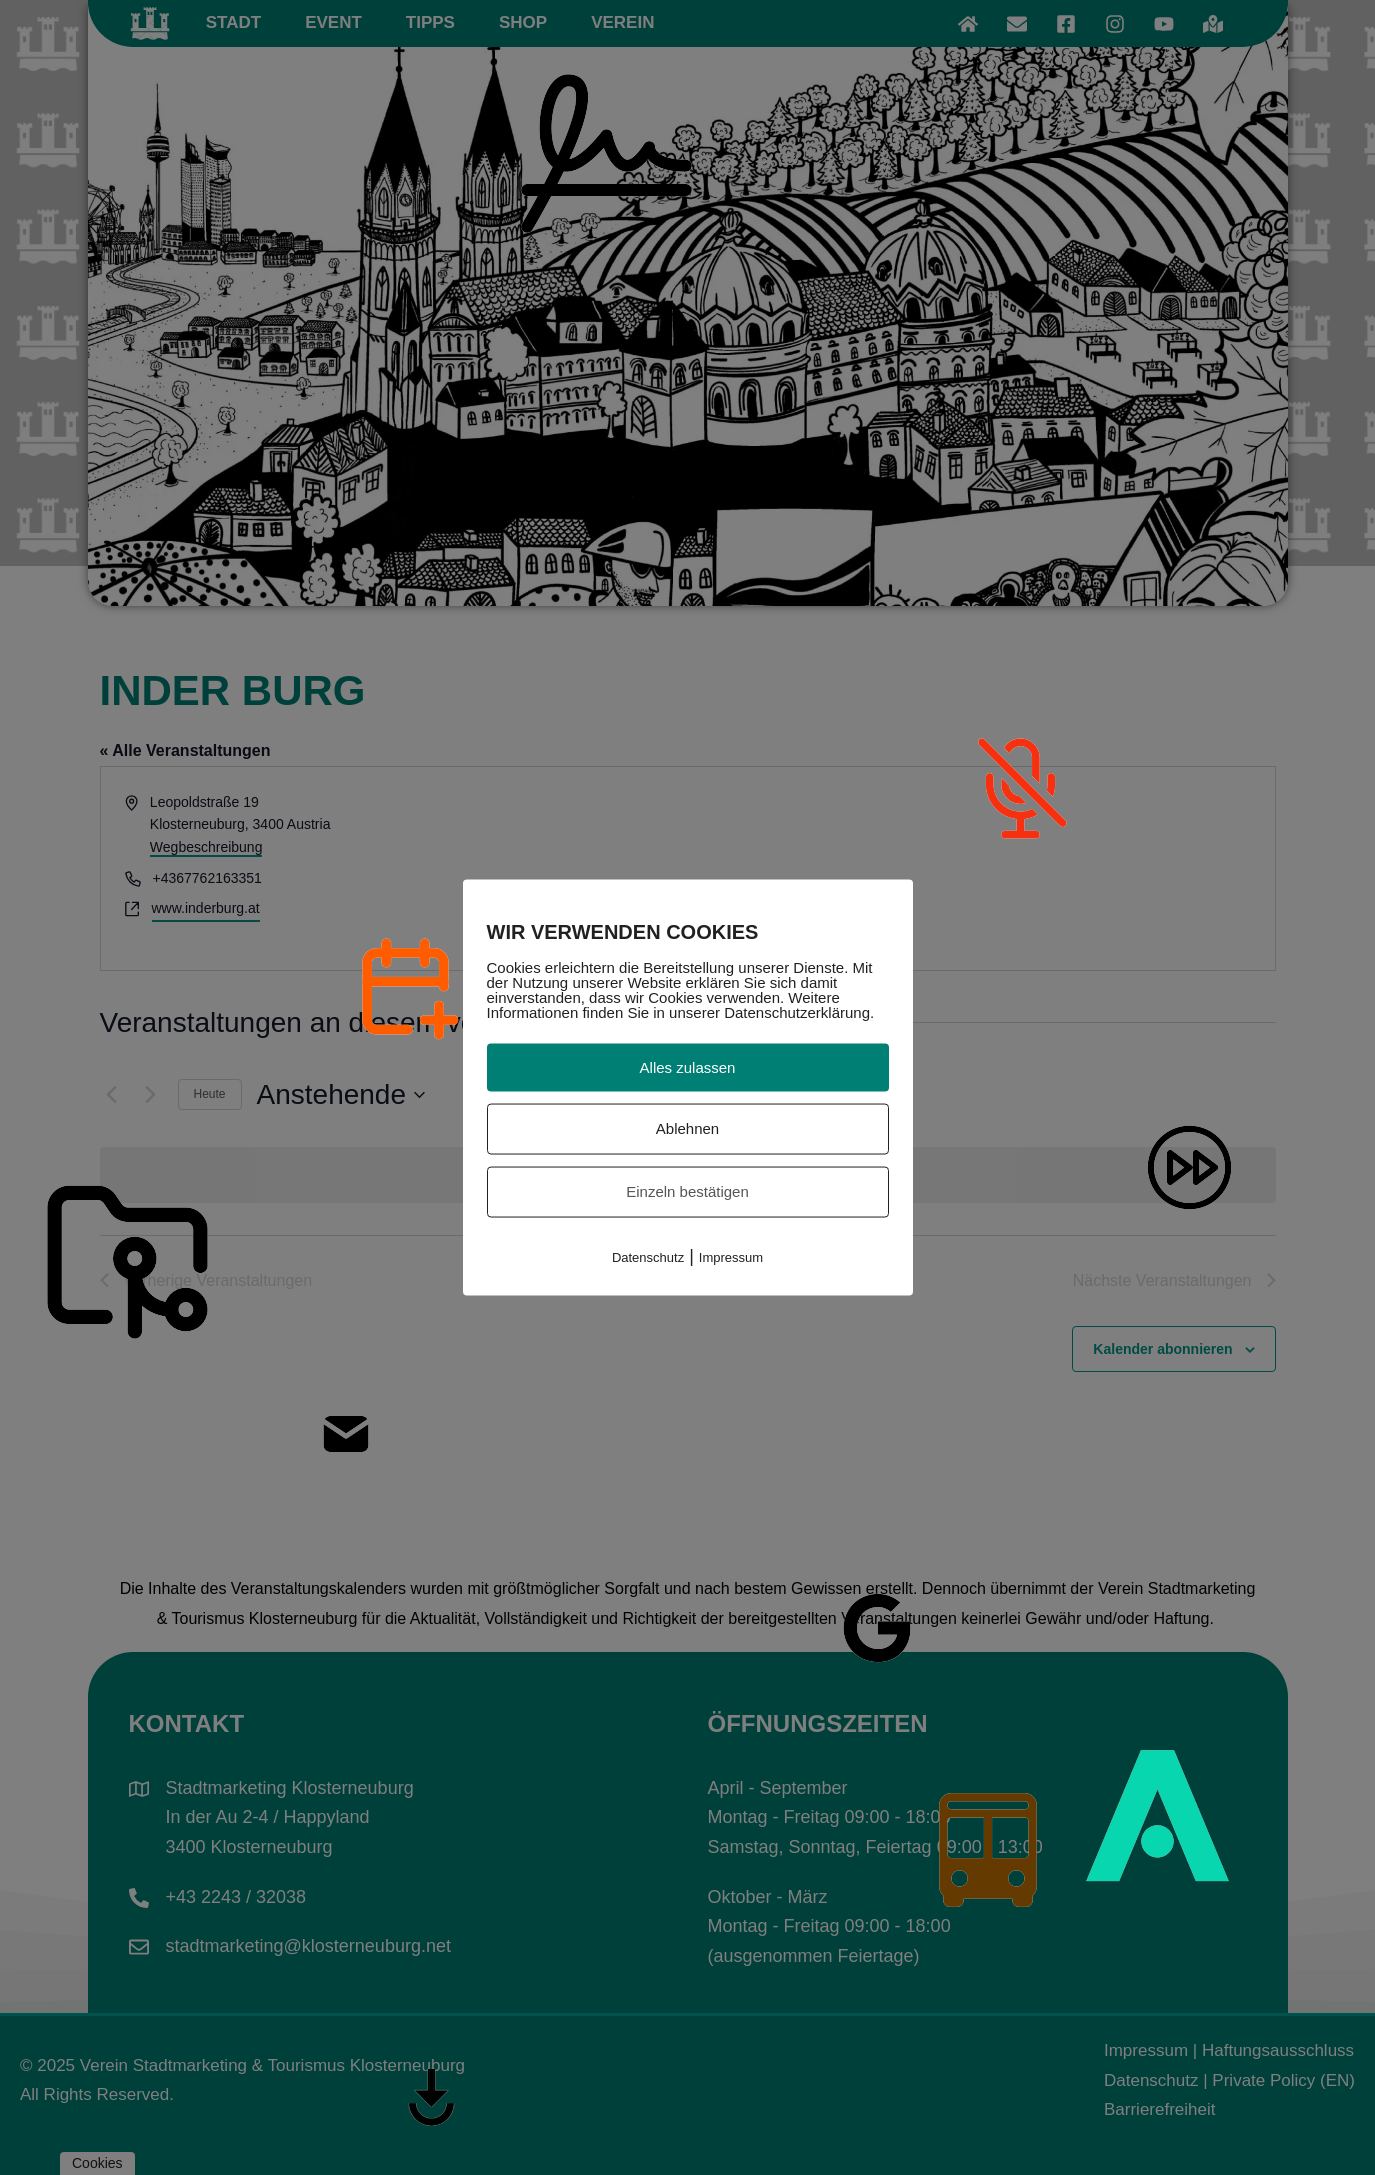  What do you see at coordinates (1157, 1815) in the screenshot?
I see `ionic appflow logo` at bounding box center [1157, 1815].